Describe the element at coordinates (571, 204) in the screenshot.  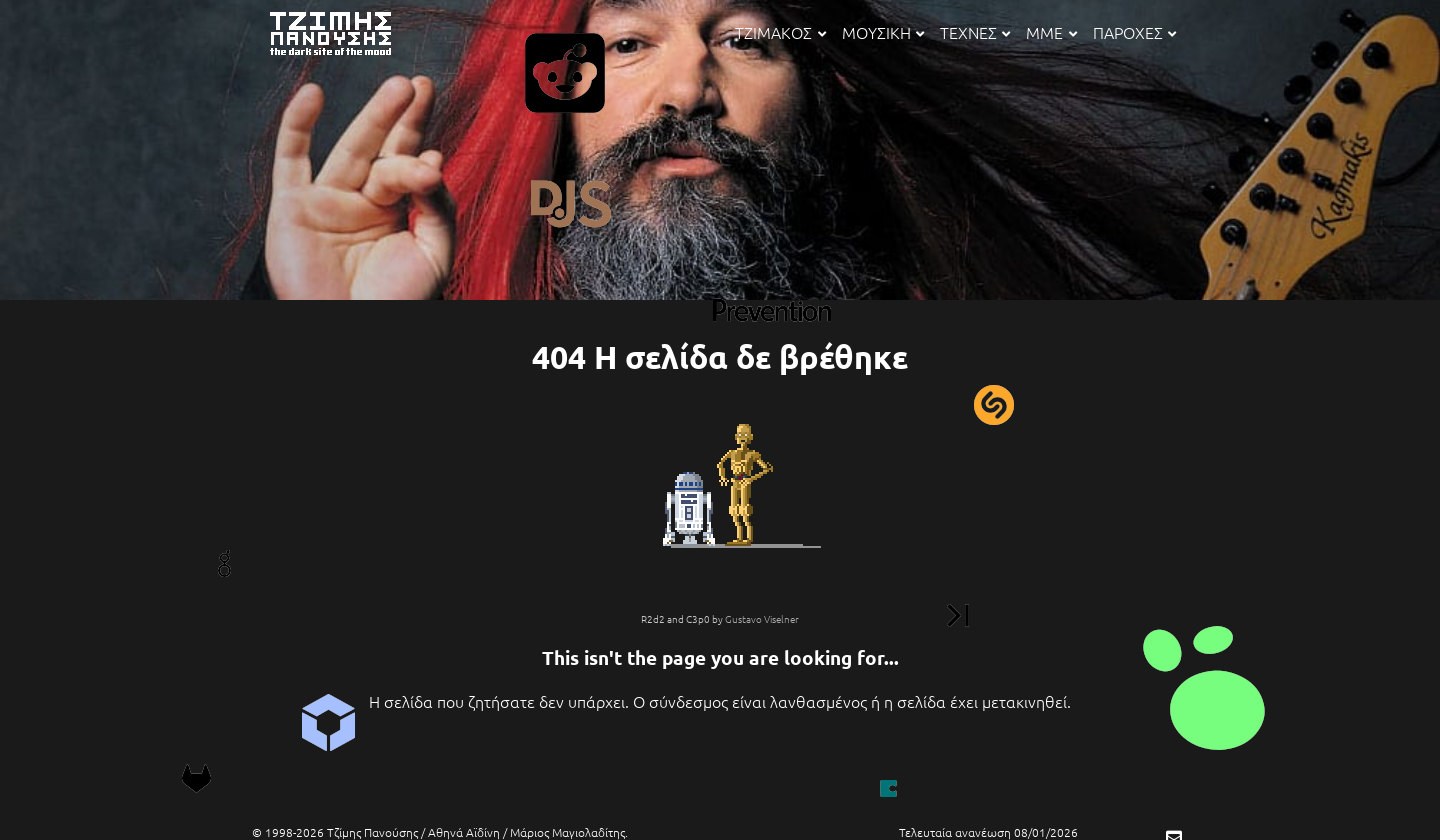
I see `discord.js library or project branding` at that location.